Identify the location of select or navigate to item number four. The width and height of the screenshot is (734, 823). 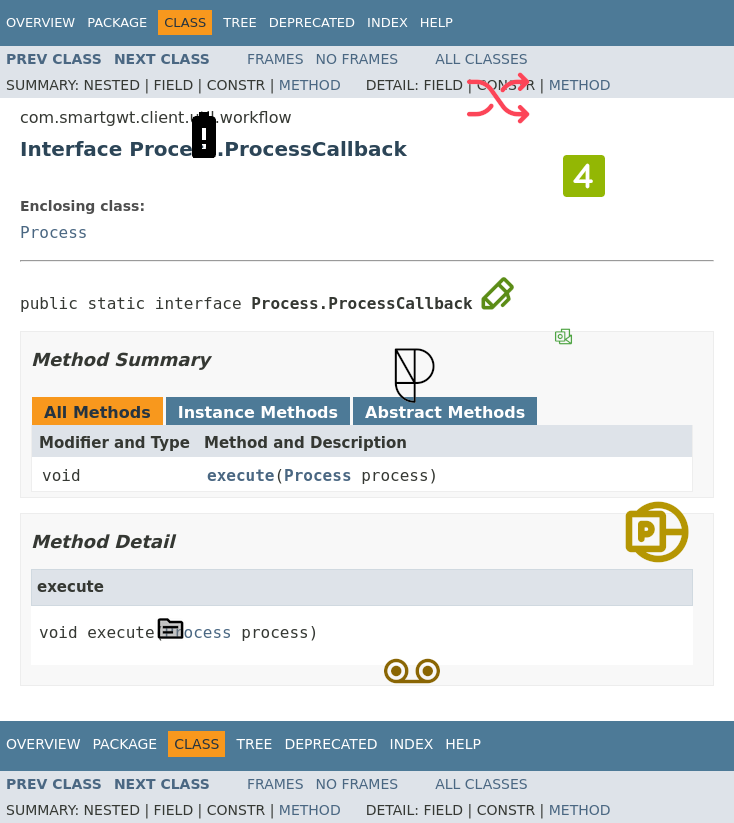
(584, 176).